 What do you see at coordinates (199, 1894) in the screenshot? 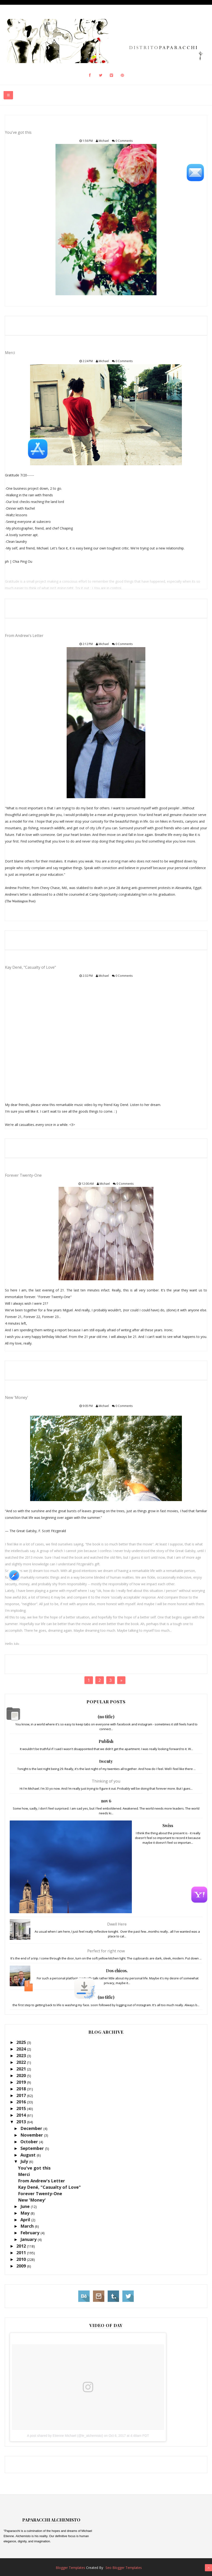
I see `open Yahoo web app` at bounding box center [199, 1894].